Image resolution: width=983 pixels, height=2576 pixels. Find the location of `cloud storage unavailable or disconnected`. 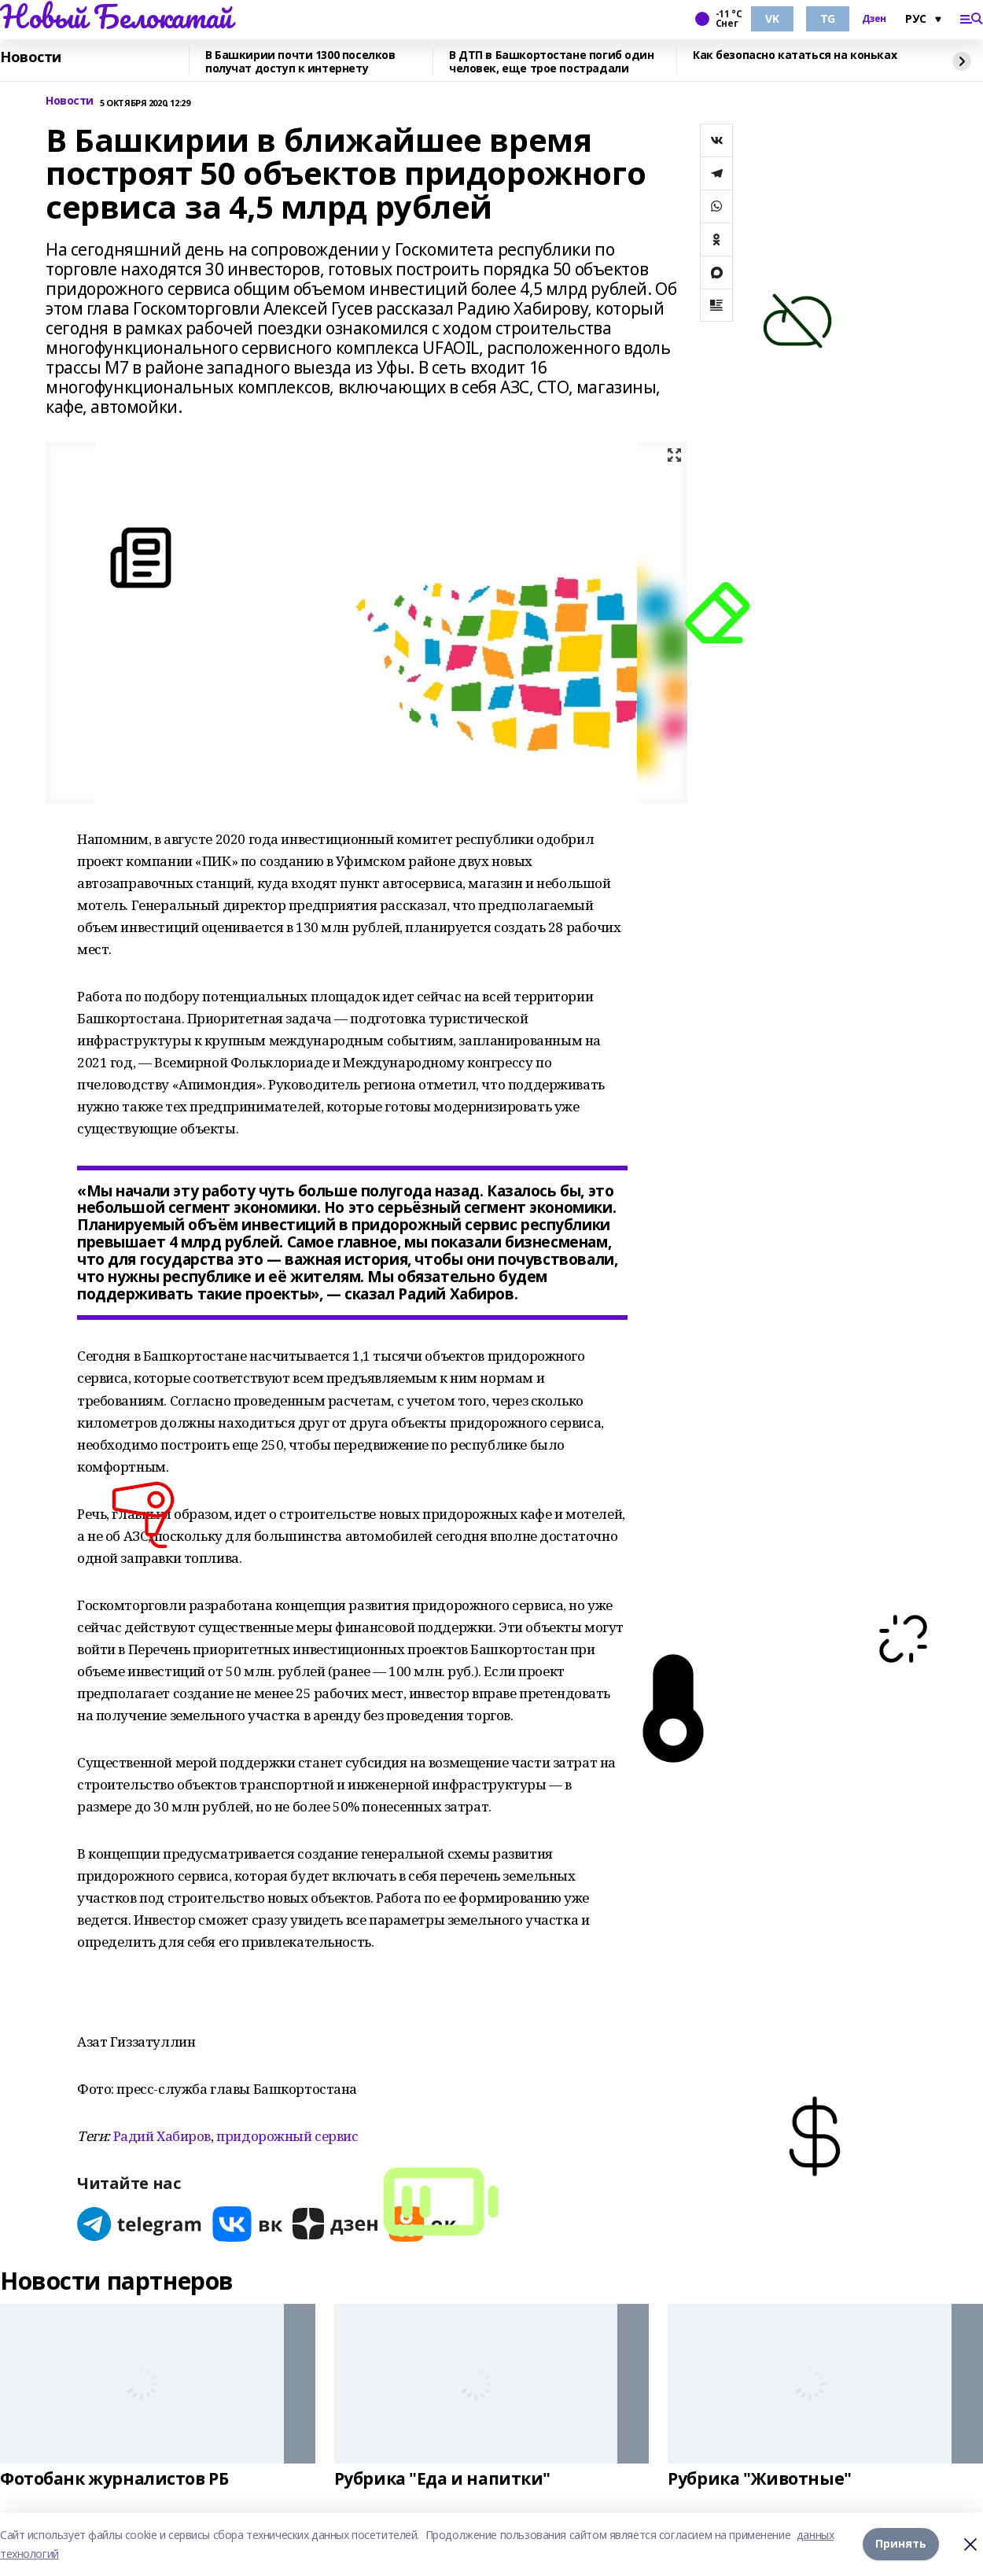

cloud storage unavailable or disconnected is located at coordinates (797, 321).